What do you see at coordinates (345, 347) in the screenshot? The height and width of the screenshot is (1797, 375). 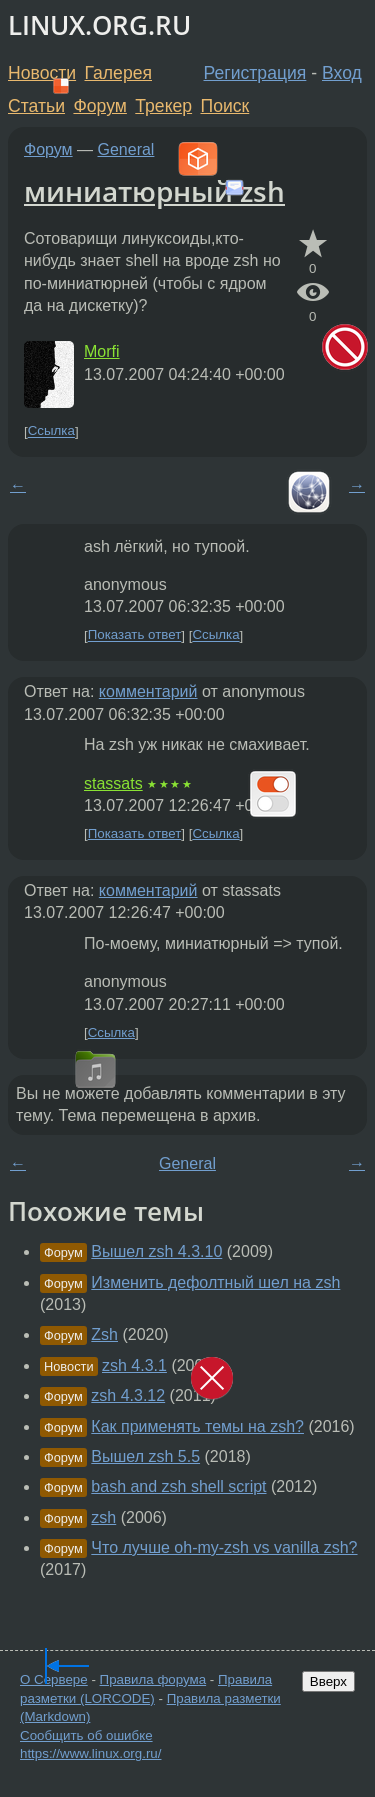 I see `delete selected item` at bounding box center [345, 347].